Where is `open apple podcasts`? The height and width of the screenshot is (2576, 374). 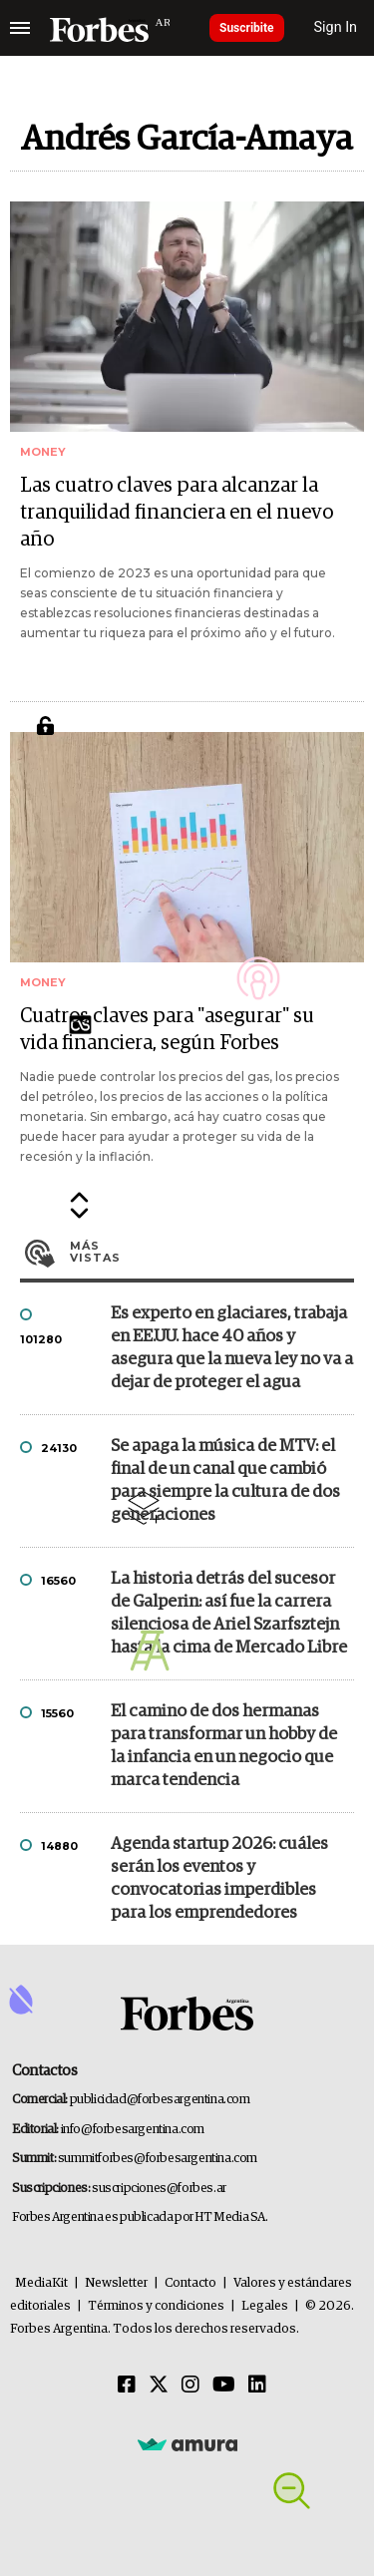 open apple podcasts is located at coordinates (258, 978).